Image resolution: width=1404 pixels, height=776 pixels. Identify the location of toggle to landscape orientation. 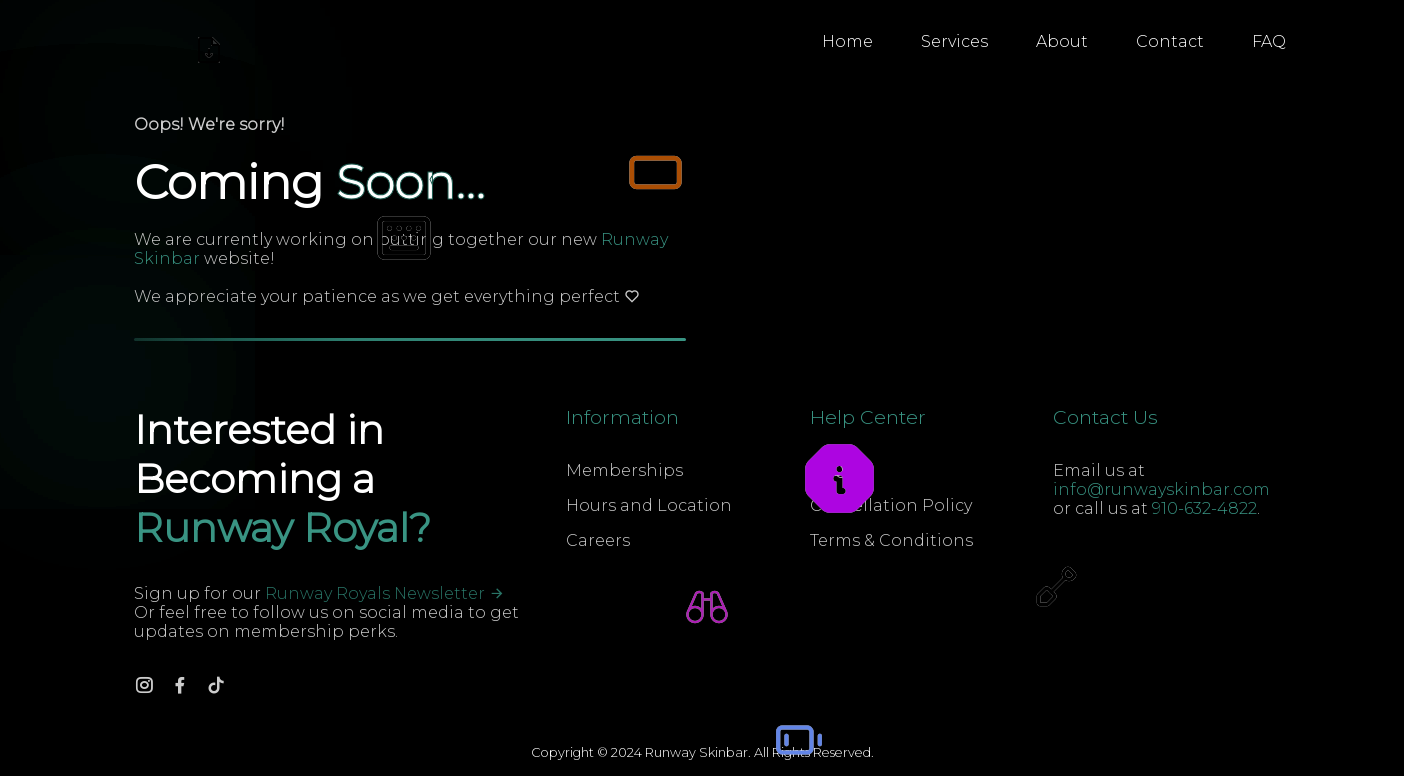
(655, 172).